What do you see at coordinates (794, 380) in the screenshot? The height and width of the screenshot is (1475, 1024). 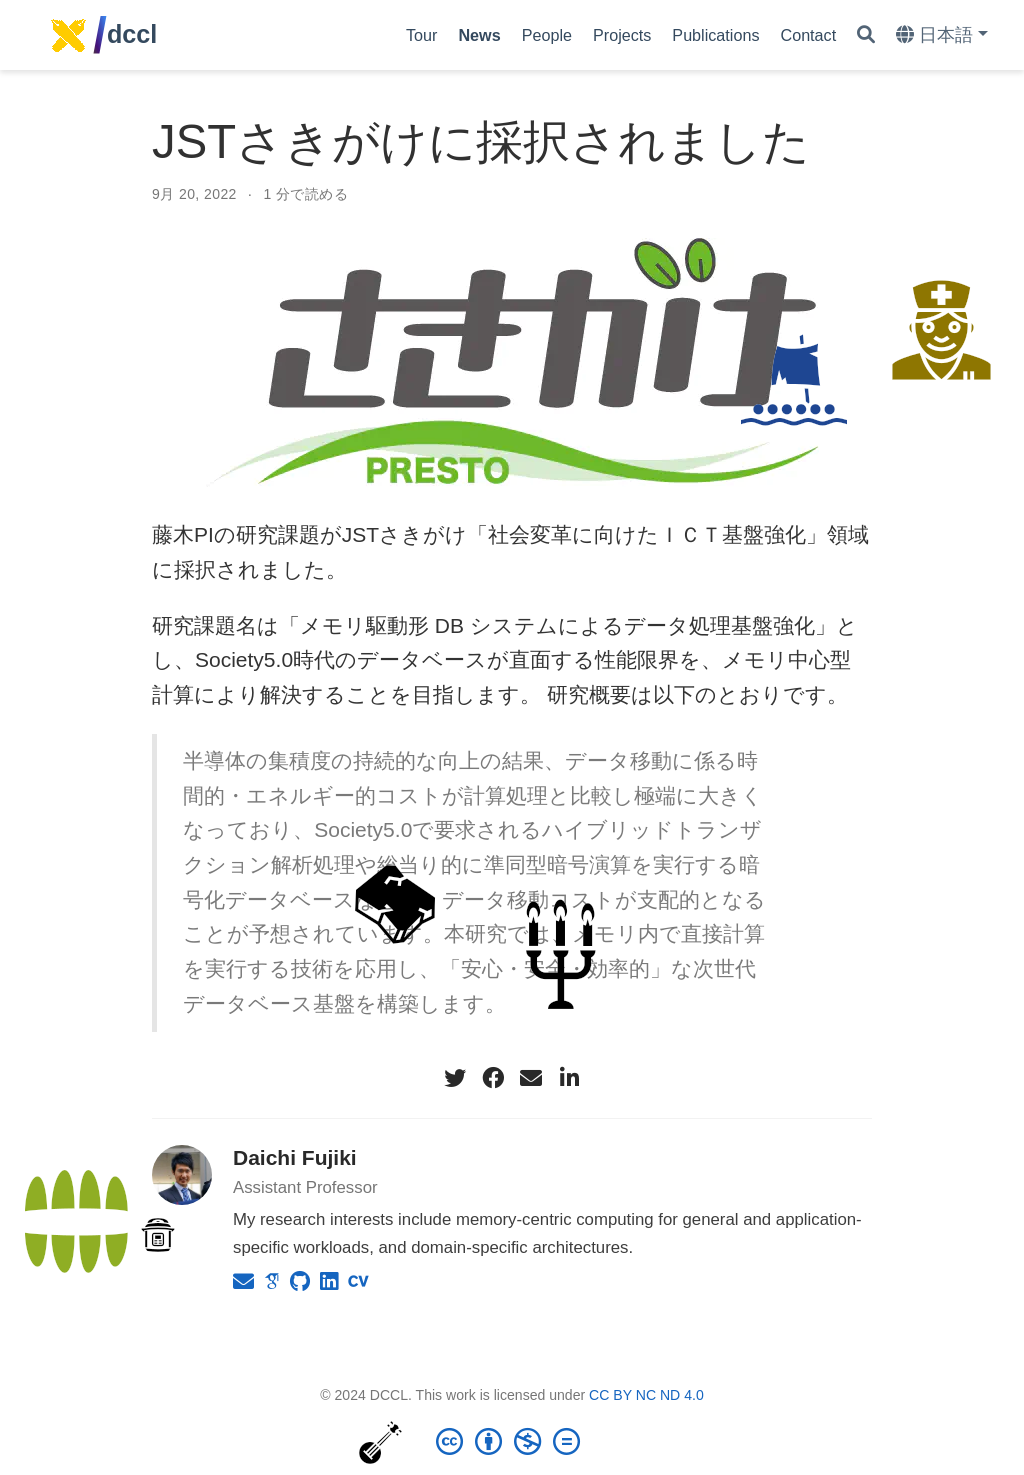 I see `water transportation or rafting activity` at bounding box center [794, 380].